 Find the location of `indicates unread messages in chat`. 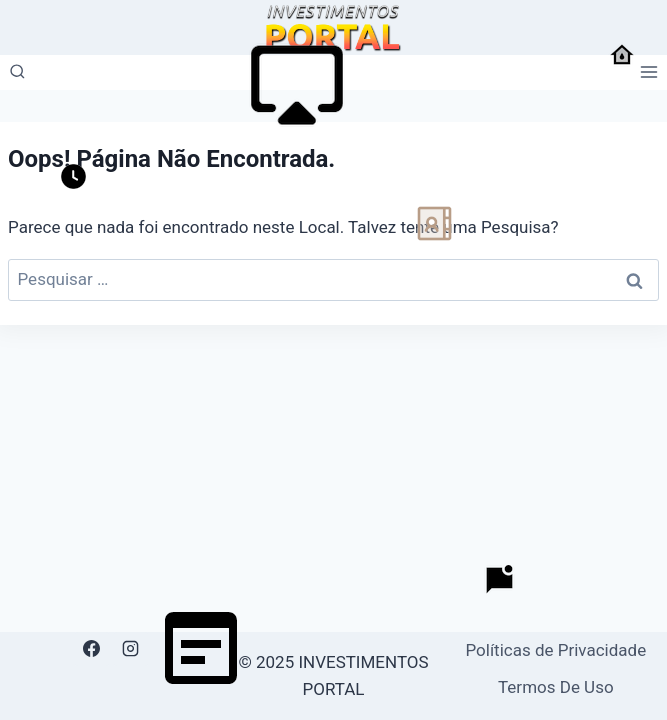

indicates unread messages in chat is located at coordinates (499, 580).